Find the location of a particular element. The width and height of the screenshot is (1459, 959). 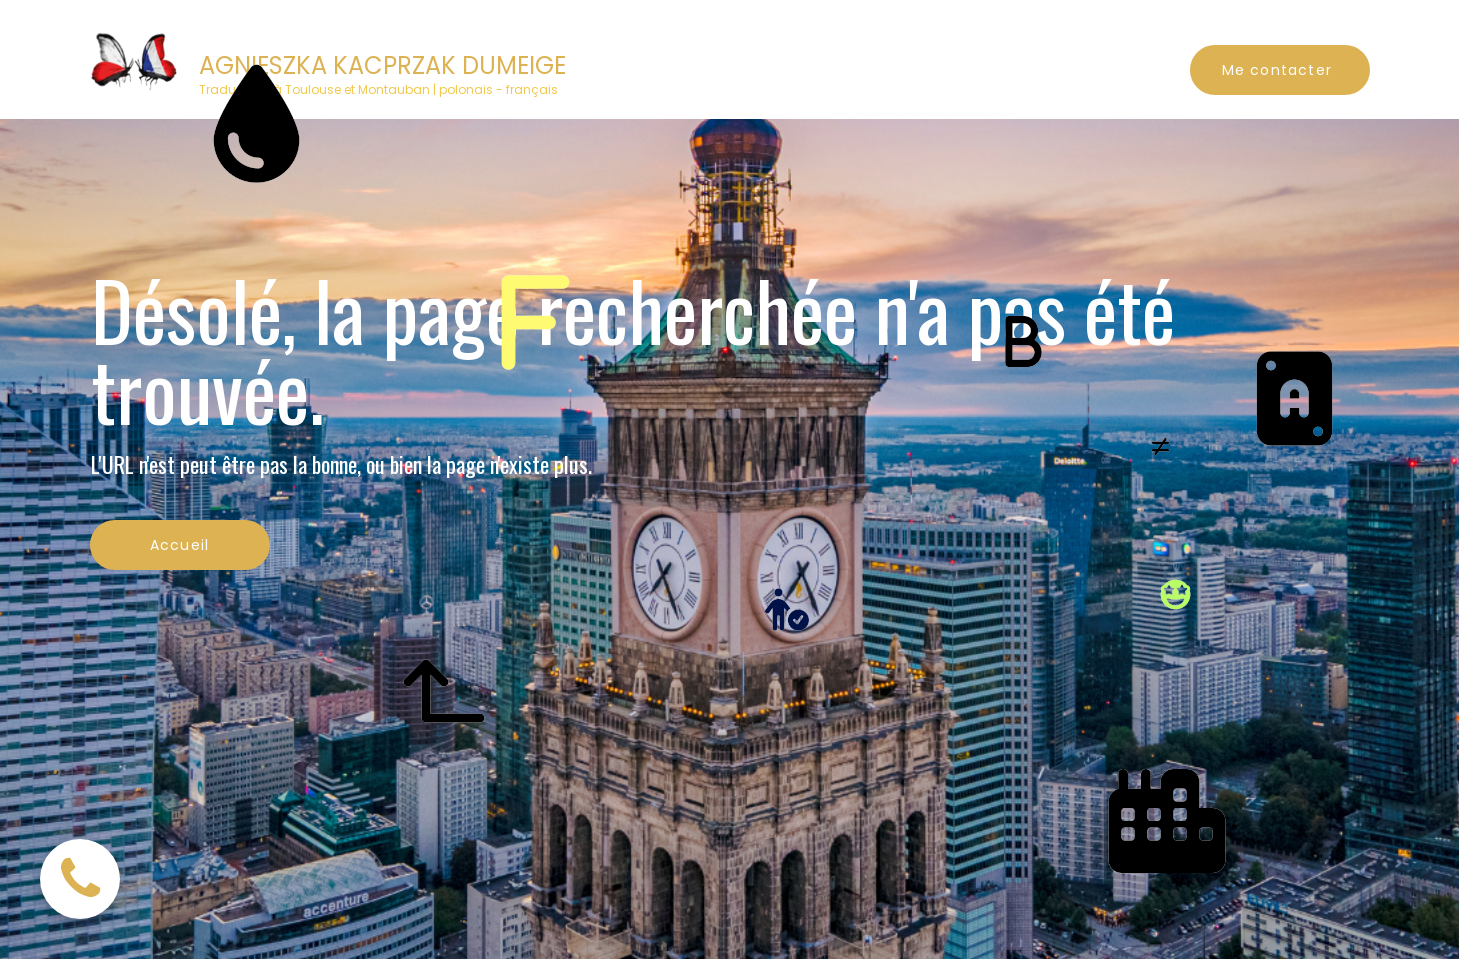

rate something as excellent or 5 stars is located at coordinates (1175, 594).